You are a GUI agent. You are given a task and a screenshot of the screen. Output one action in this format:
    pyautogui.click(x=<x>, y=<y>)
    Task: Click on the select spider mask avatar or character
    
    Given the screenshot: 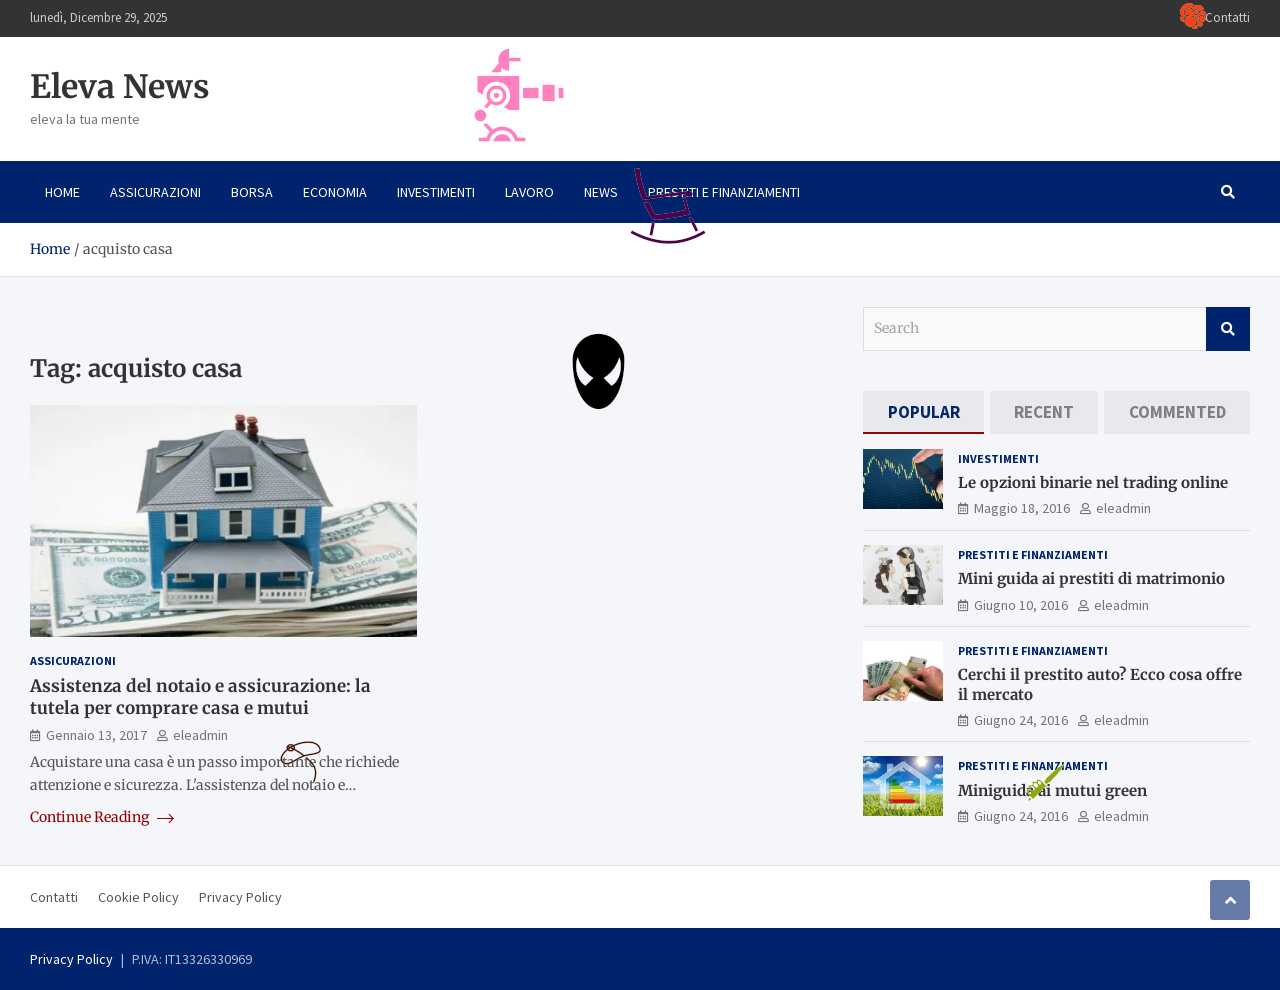 What is the action you would take?
    pyautogui.click(x=598, y=371)
    